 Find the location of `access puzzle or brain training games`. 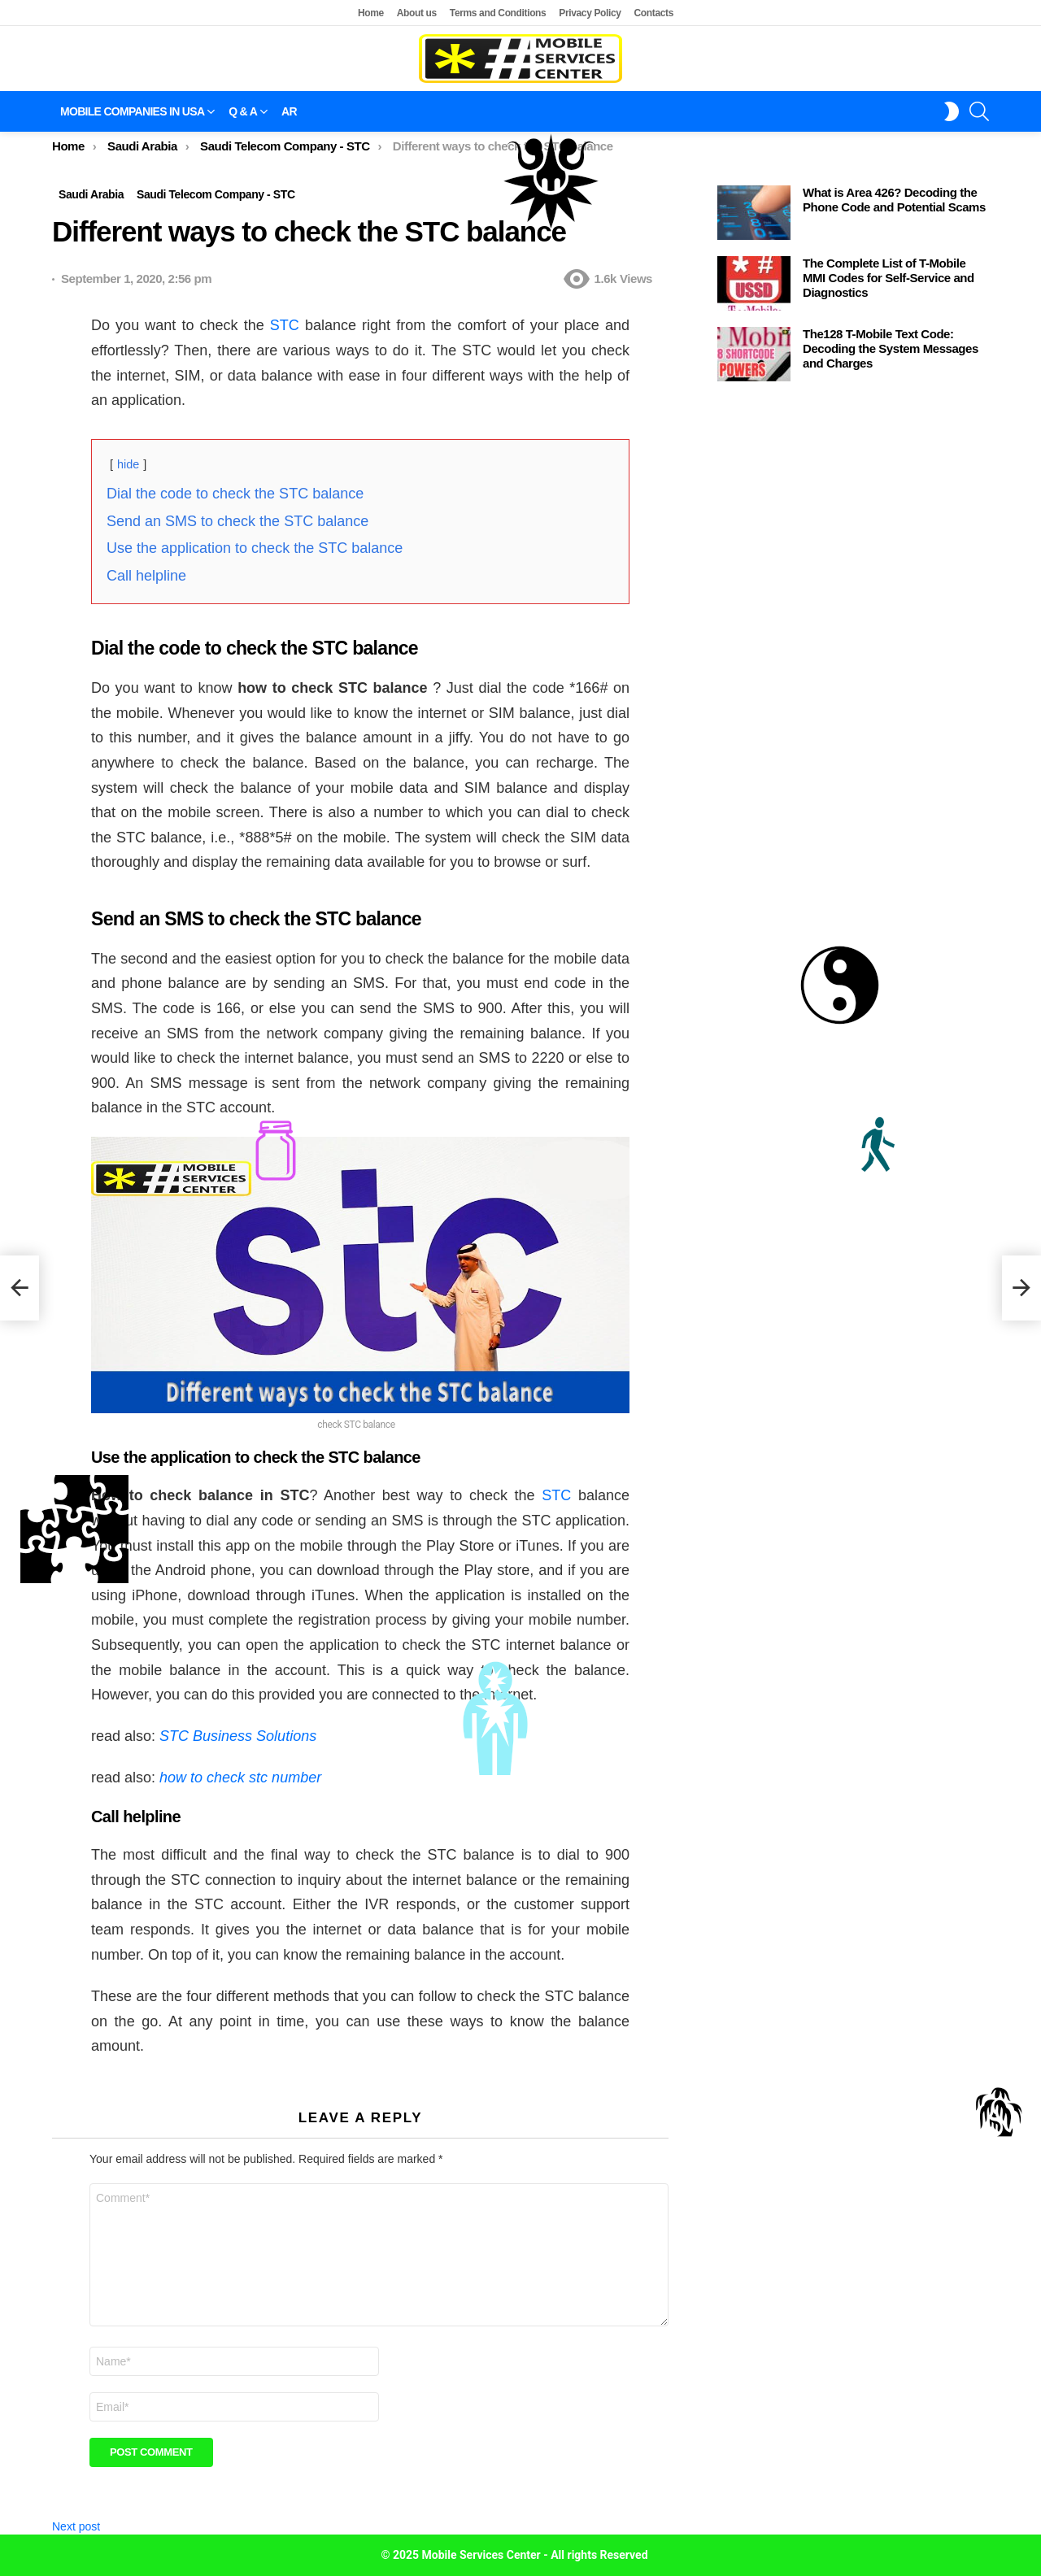

access puzzle or brain training games is located at coordinates (74, 1529).